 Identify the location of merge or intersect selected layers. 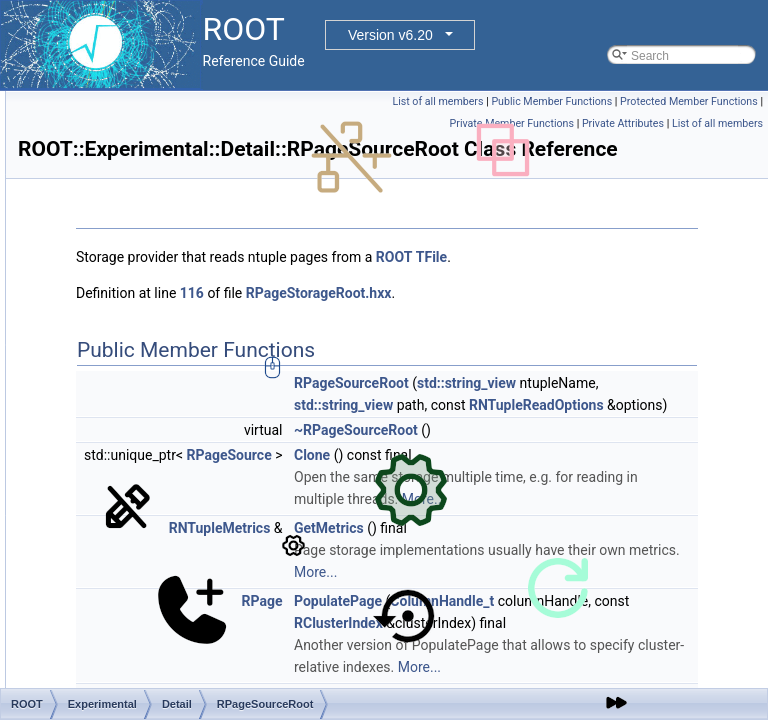
(503, 150).